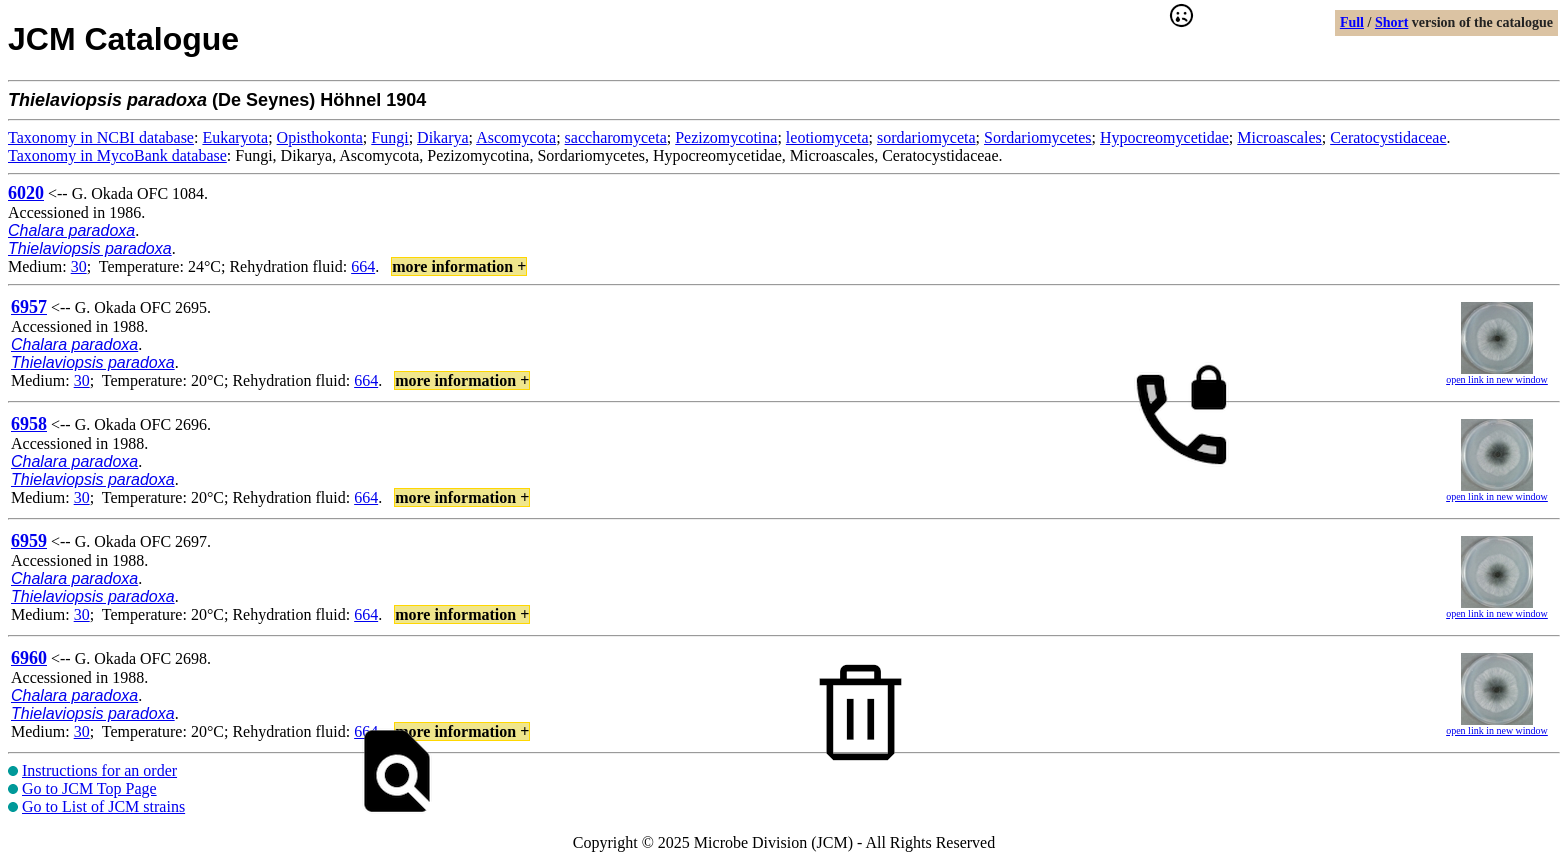 This screenshot has width=1568, height=860. Describe the element at coordinates (1181, 419) in the screenshot. I see `indicates phone or call features are locked` at that location.